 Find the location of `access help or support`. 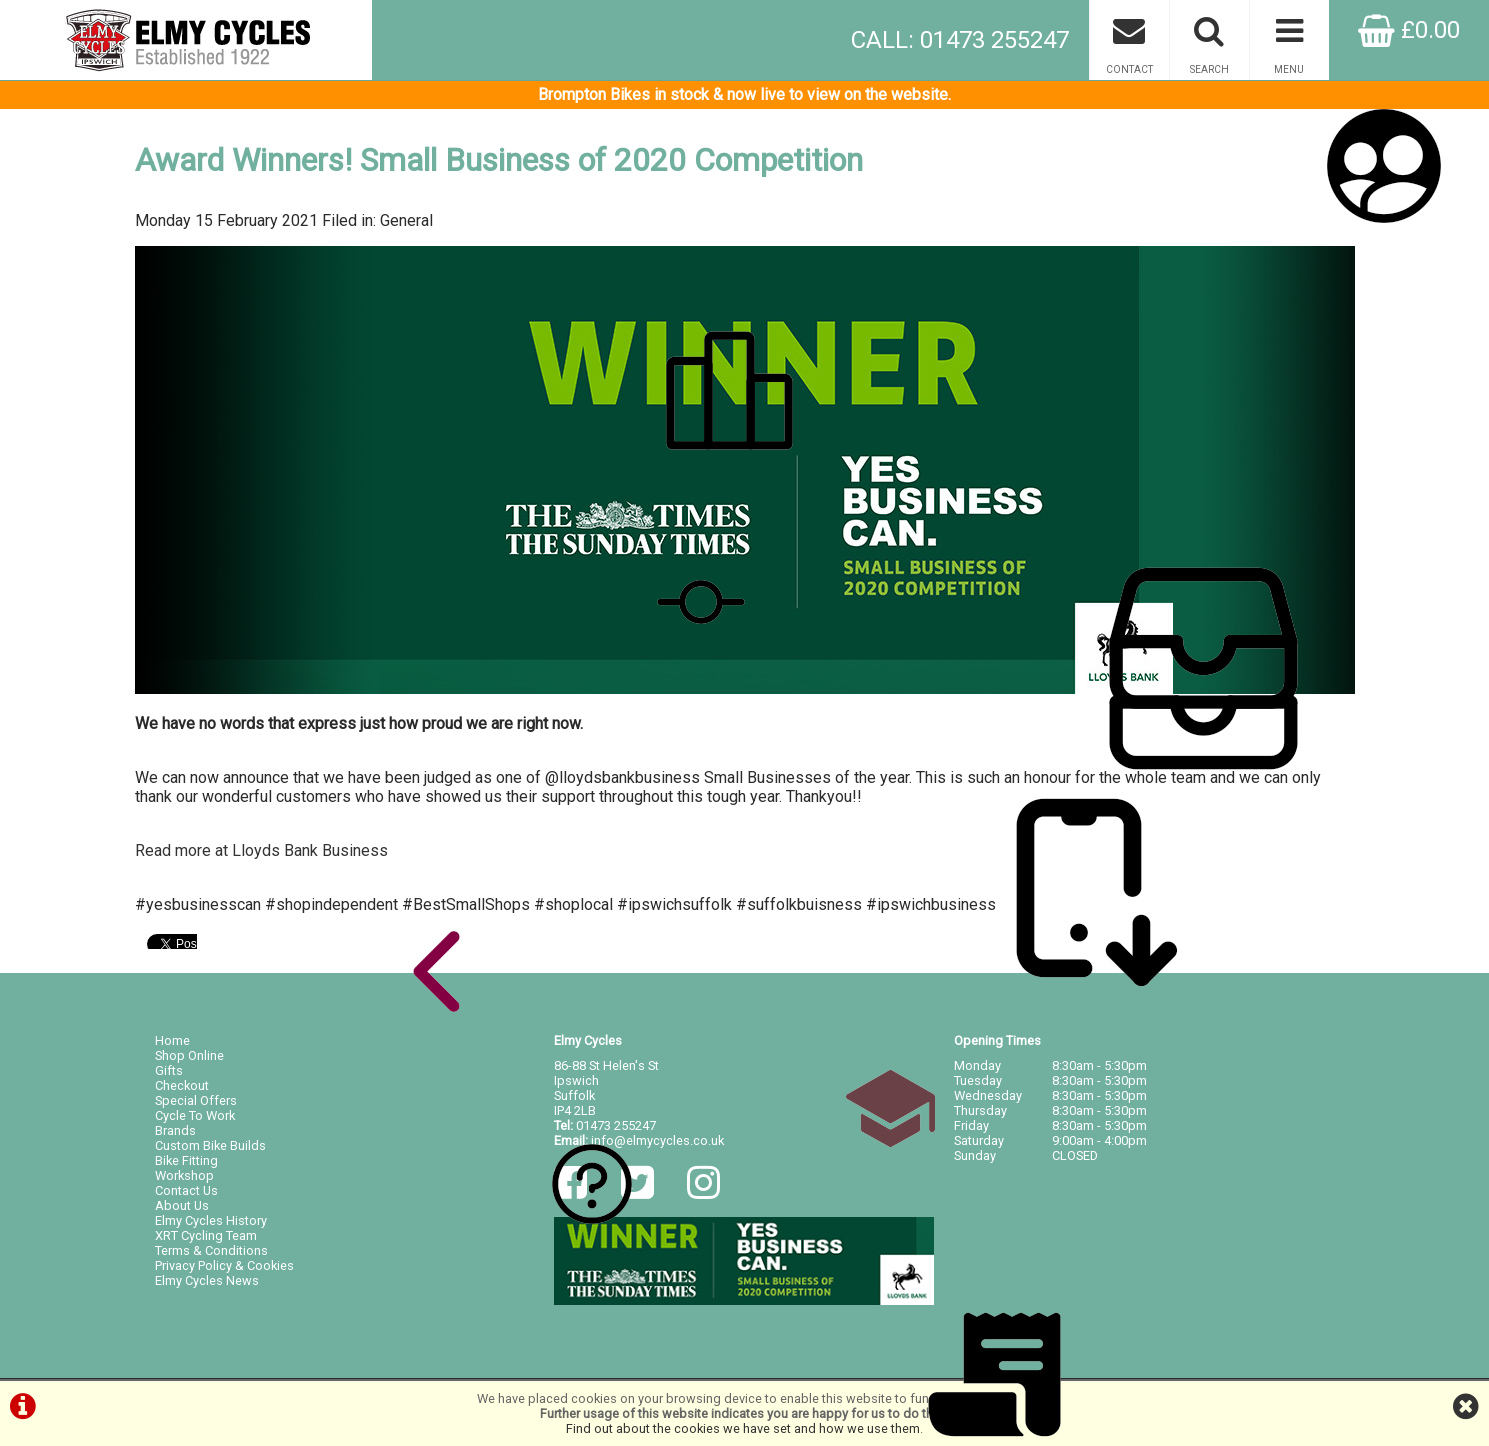

access help or support is located at coordinates (592, 1184).